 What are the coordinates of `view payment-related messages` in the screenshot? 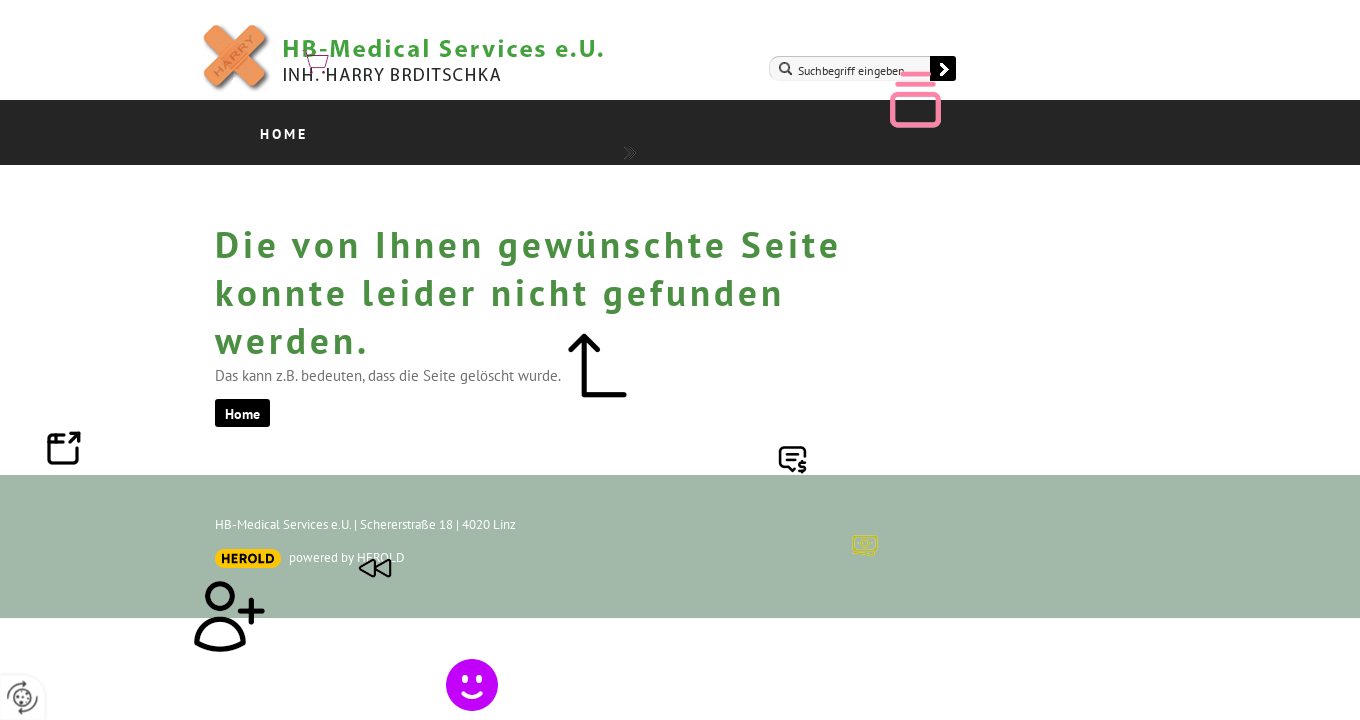 It's located at (792, 458).